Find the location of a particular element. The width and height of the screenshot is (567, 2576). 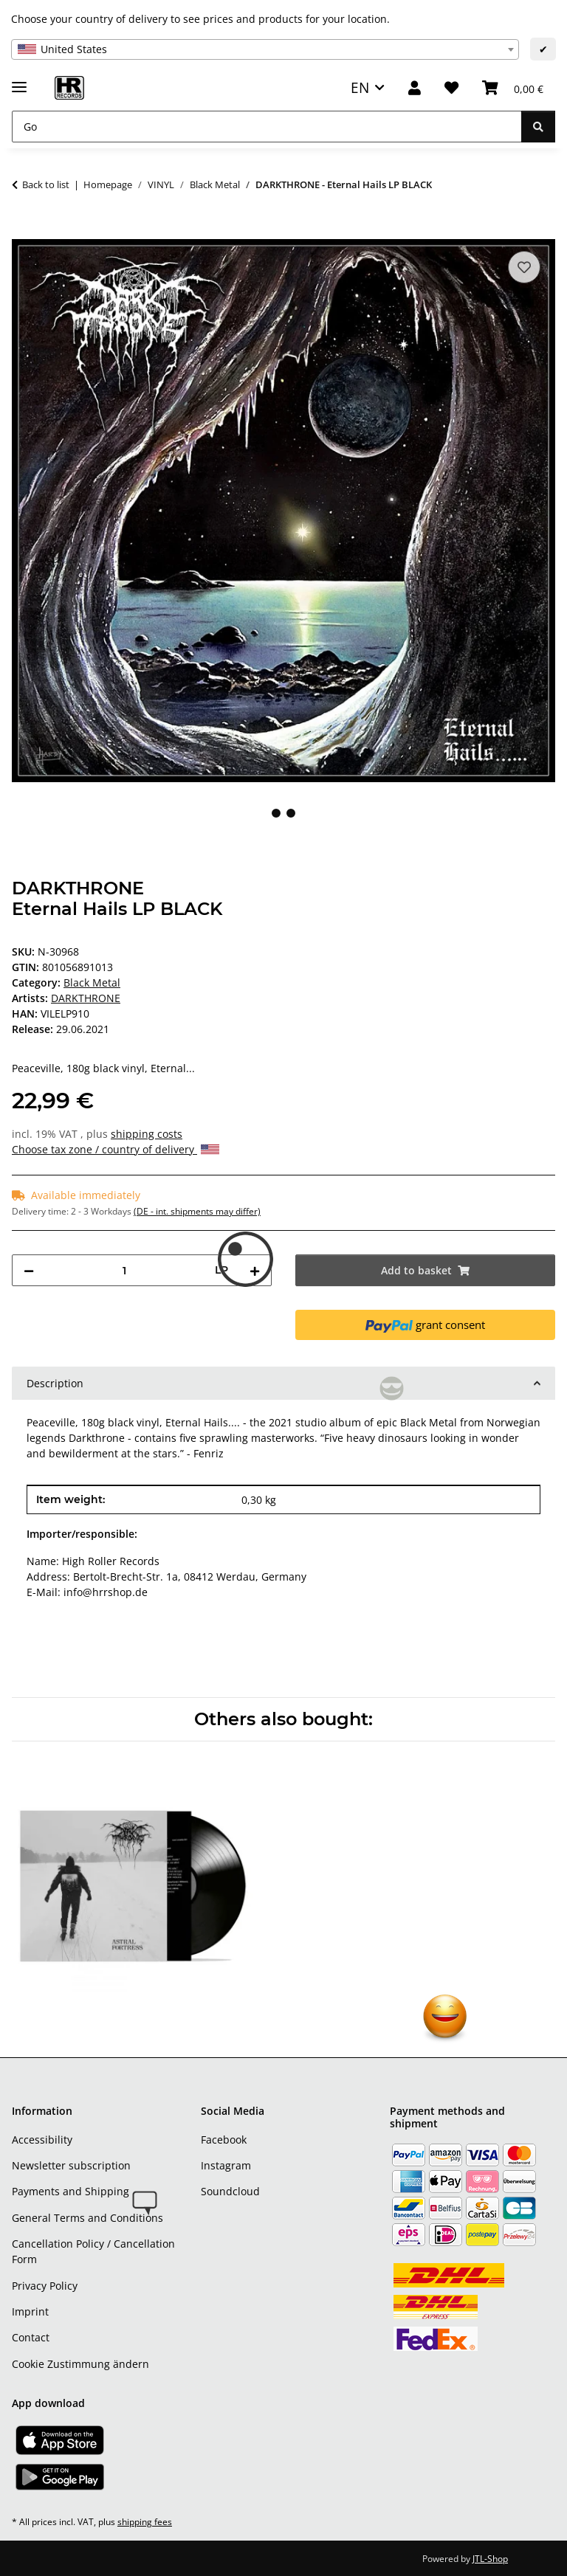

express happiness or laughter in a message is located at coordinates (445, 2018).